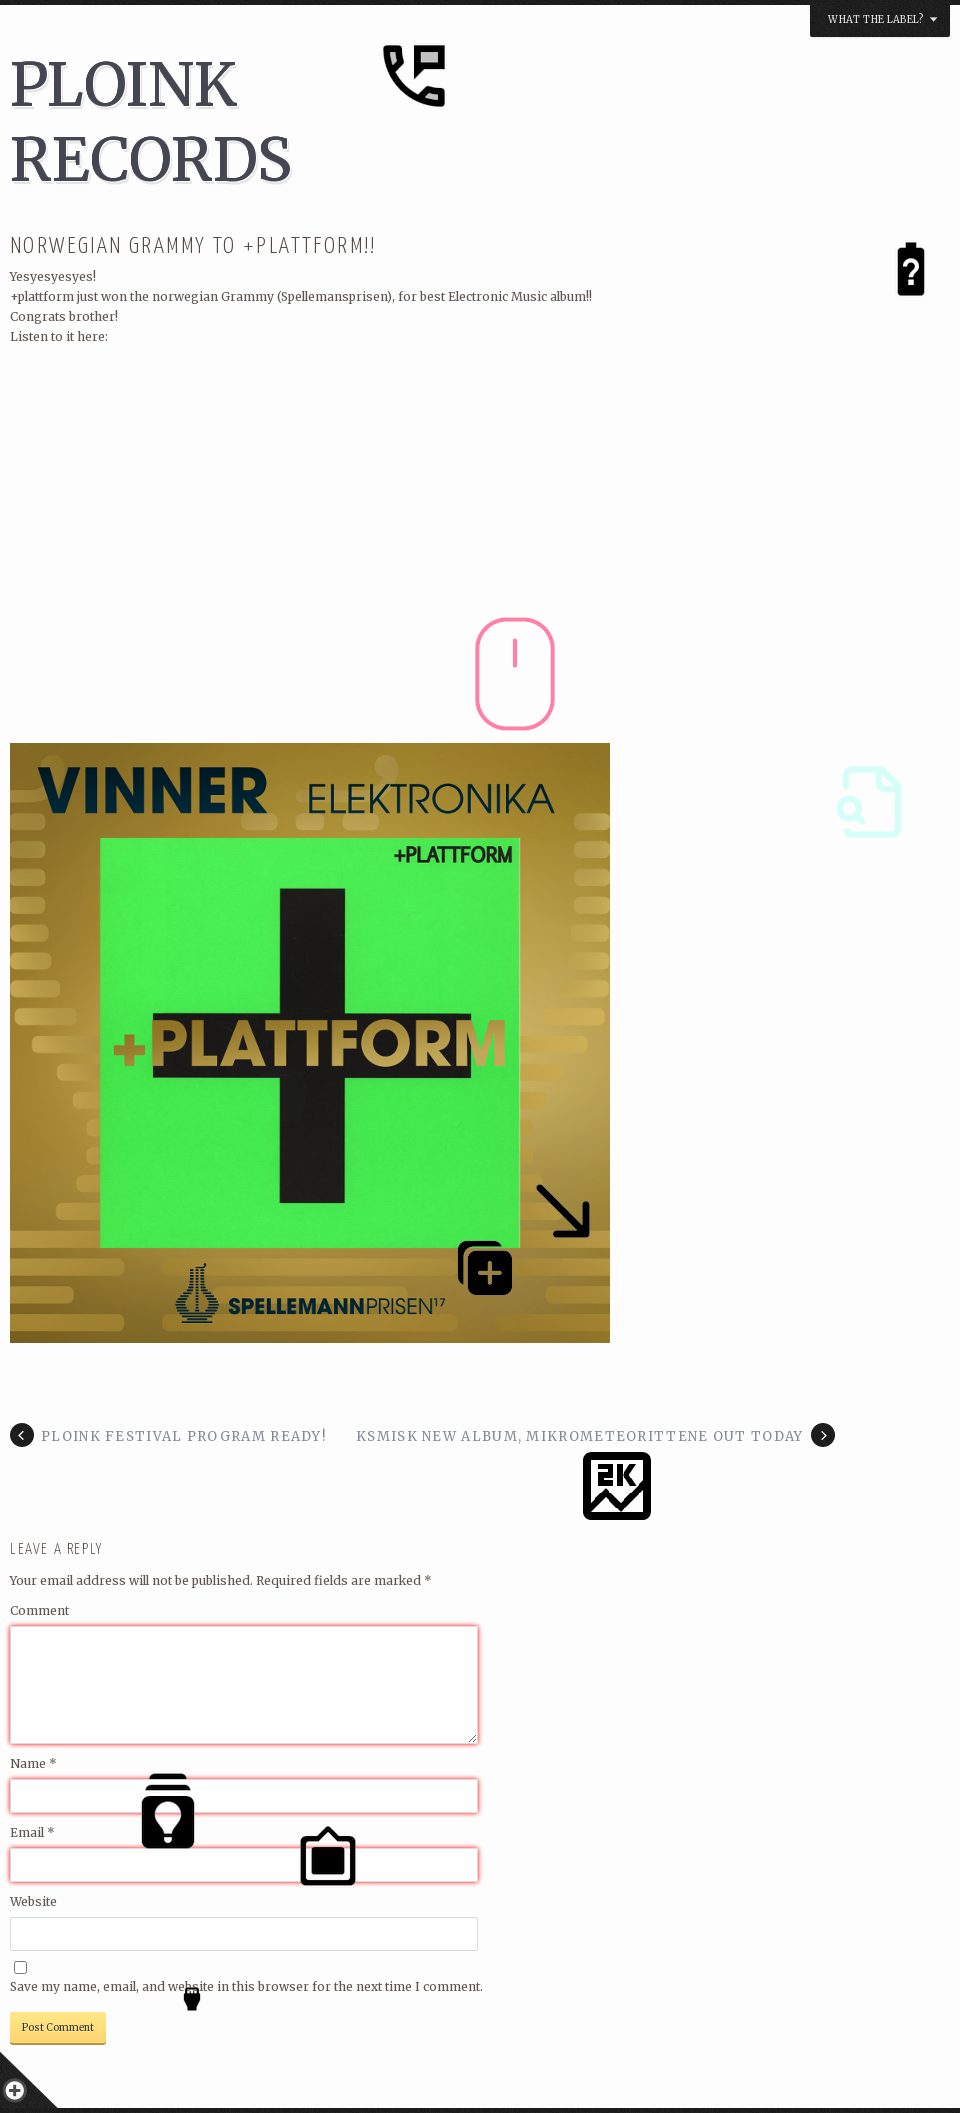 The image size is (960, 2113). What do you see at coordinates (168, 1811) in the screenshot?
I see `view batch predictions or queued insights` at bounding box center [168, 1811].